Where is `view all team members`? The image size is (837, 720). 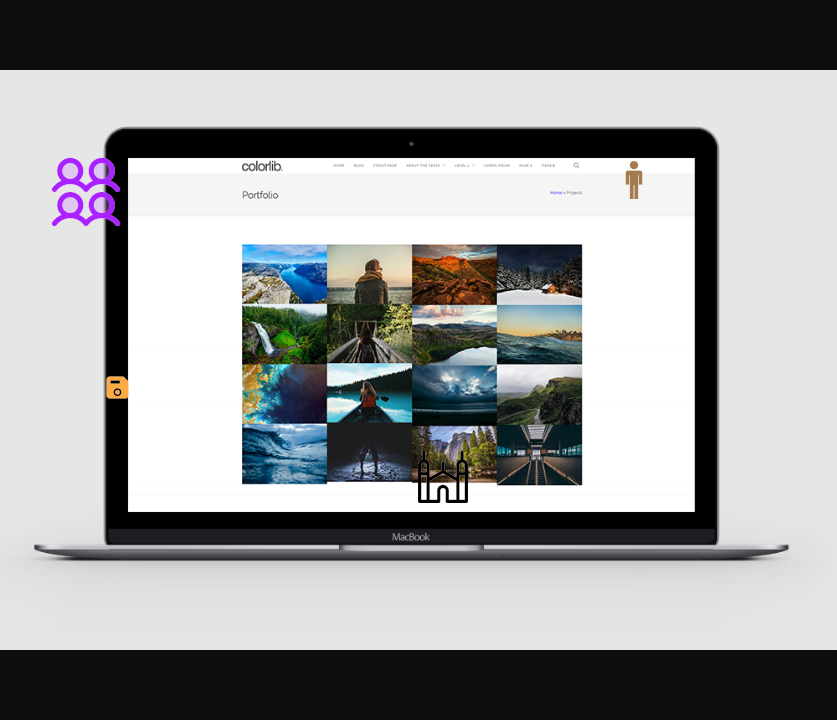 view all team members is located at coordinates (86, 192).